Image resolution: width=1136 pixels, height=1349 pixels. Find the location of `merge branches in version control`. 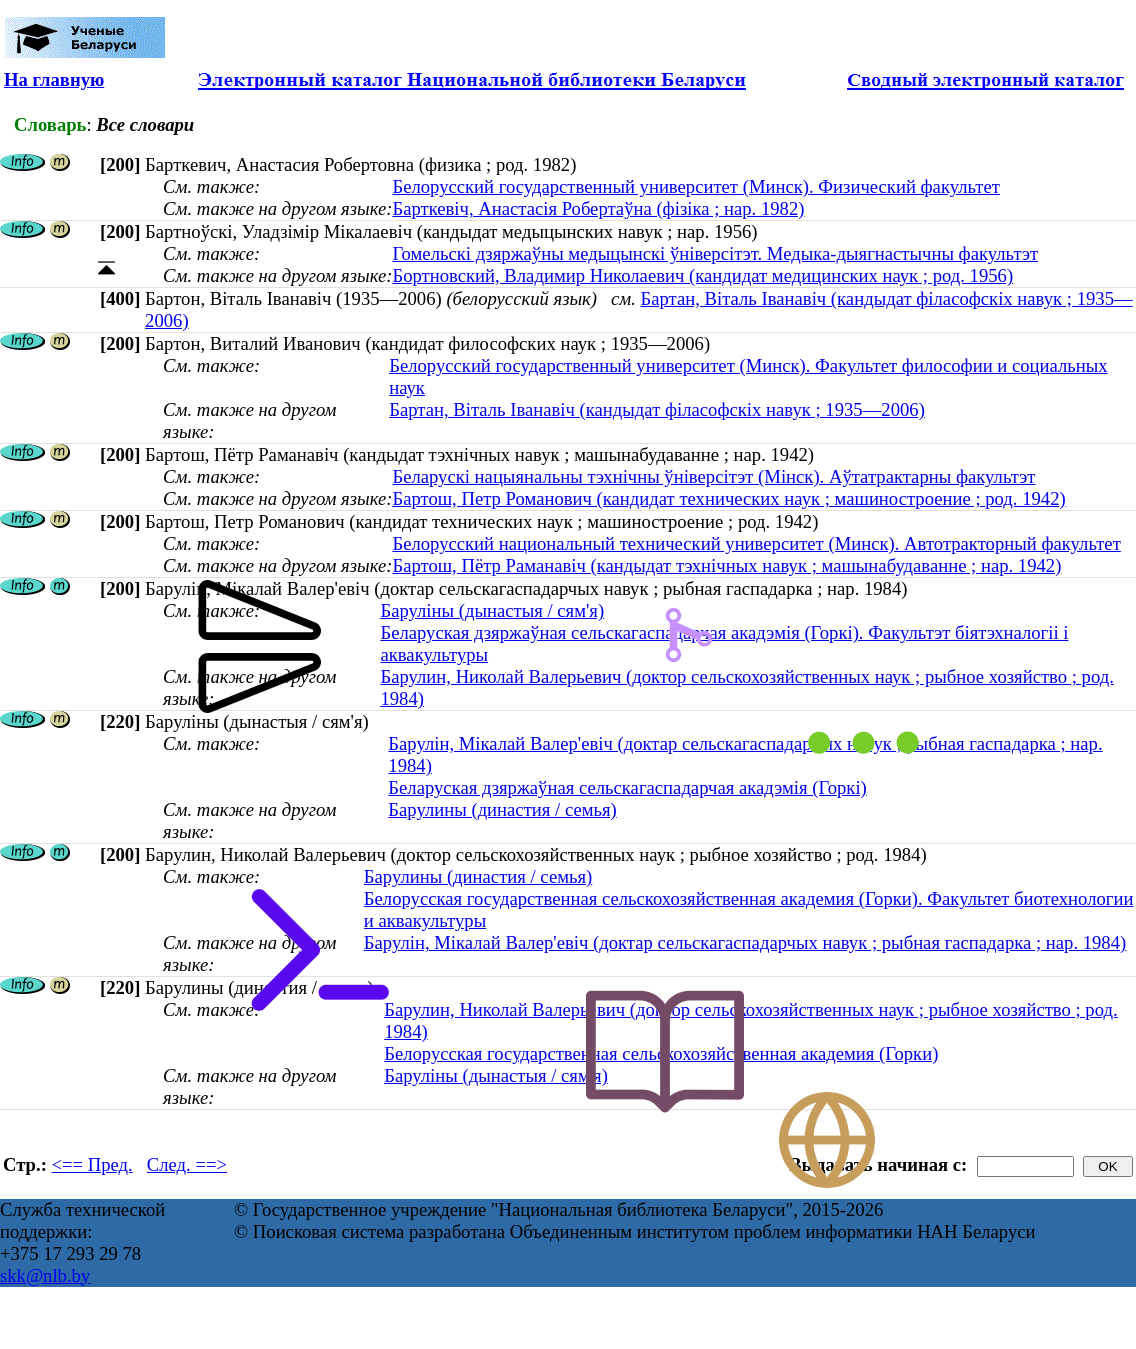

merge branches in version control is located at coordinates (689, 635).